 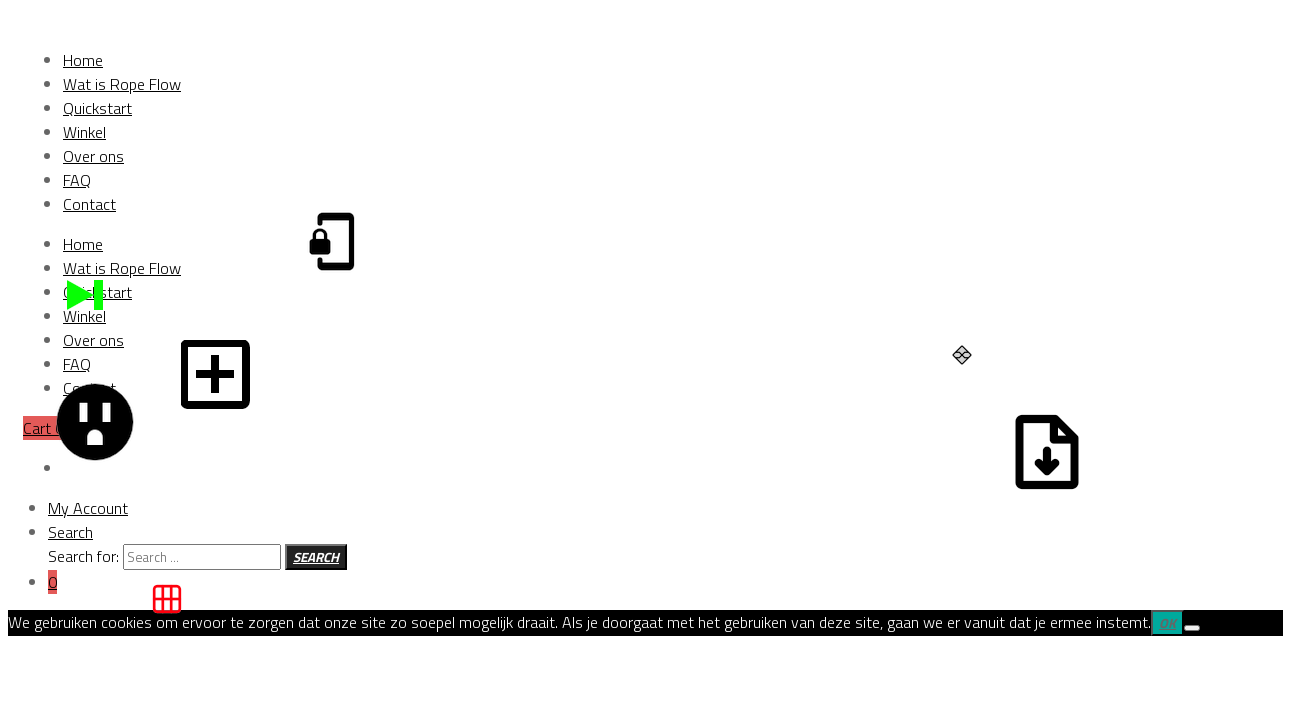 I want to click on add a new item or entry, so click(x=215, y=374).